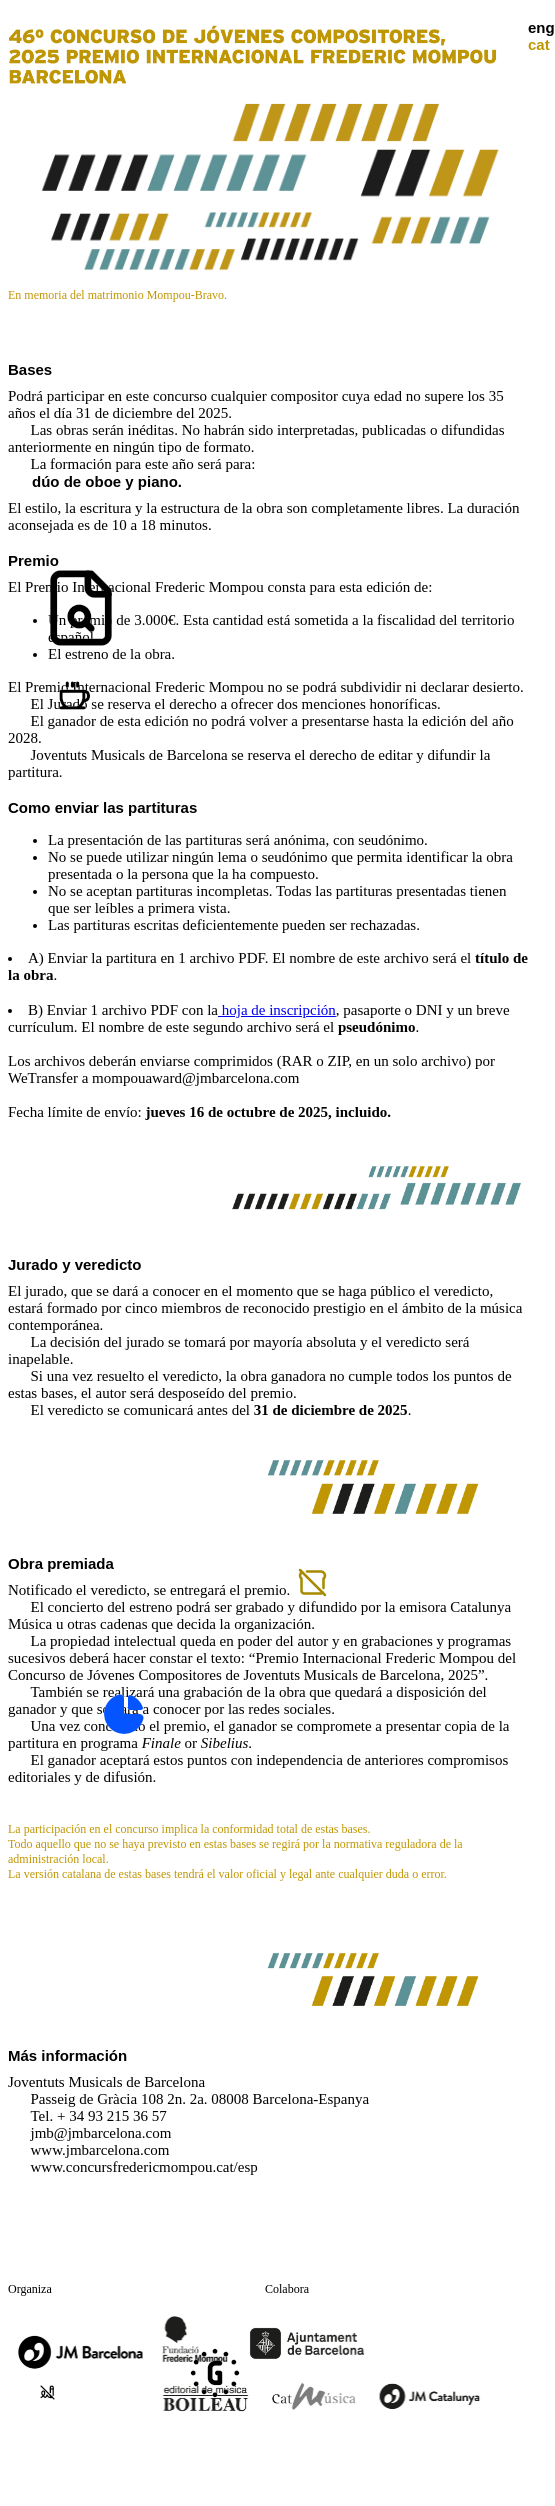  Describe the element at coordinates (81, 608) in the screenshot. I see `search within a document` at that location.